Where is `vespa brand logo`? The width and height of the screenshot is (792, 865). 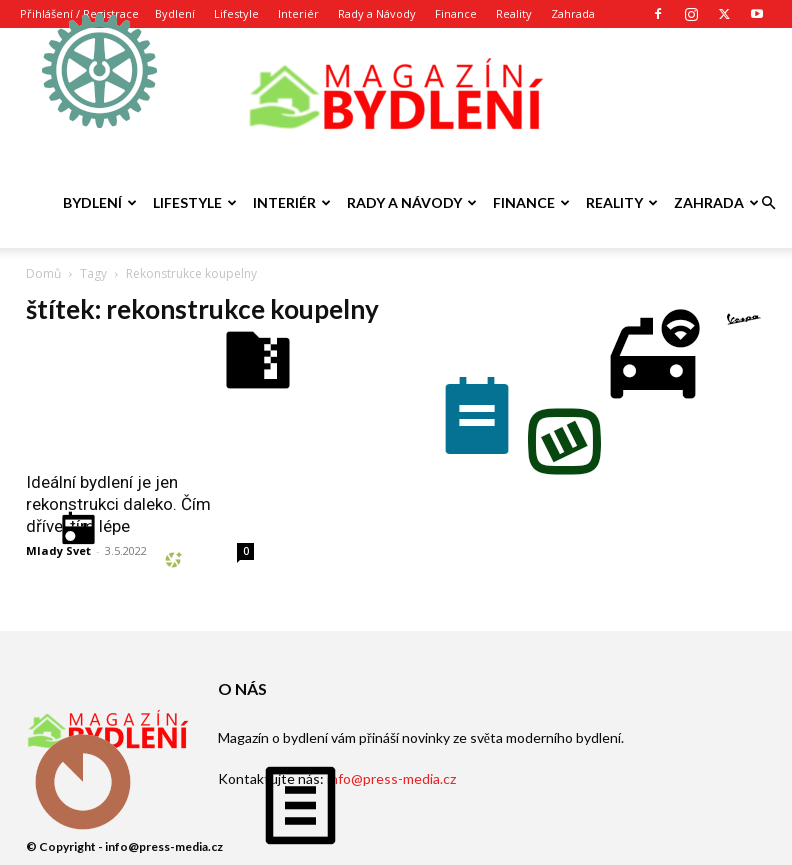 vespa brand logo is located at coordinates (744, 319).